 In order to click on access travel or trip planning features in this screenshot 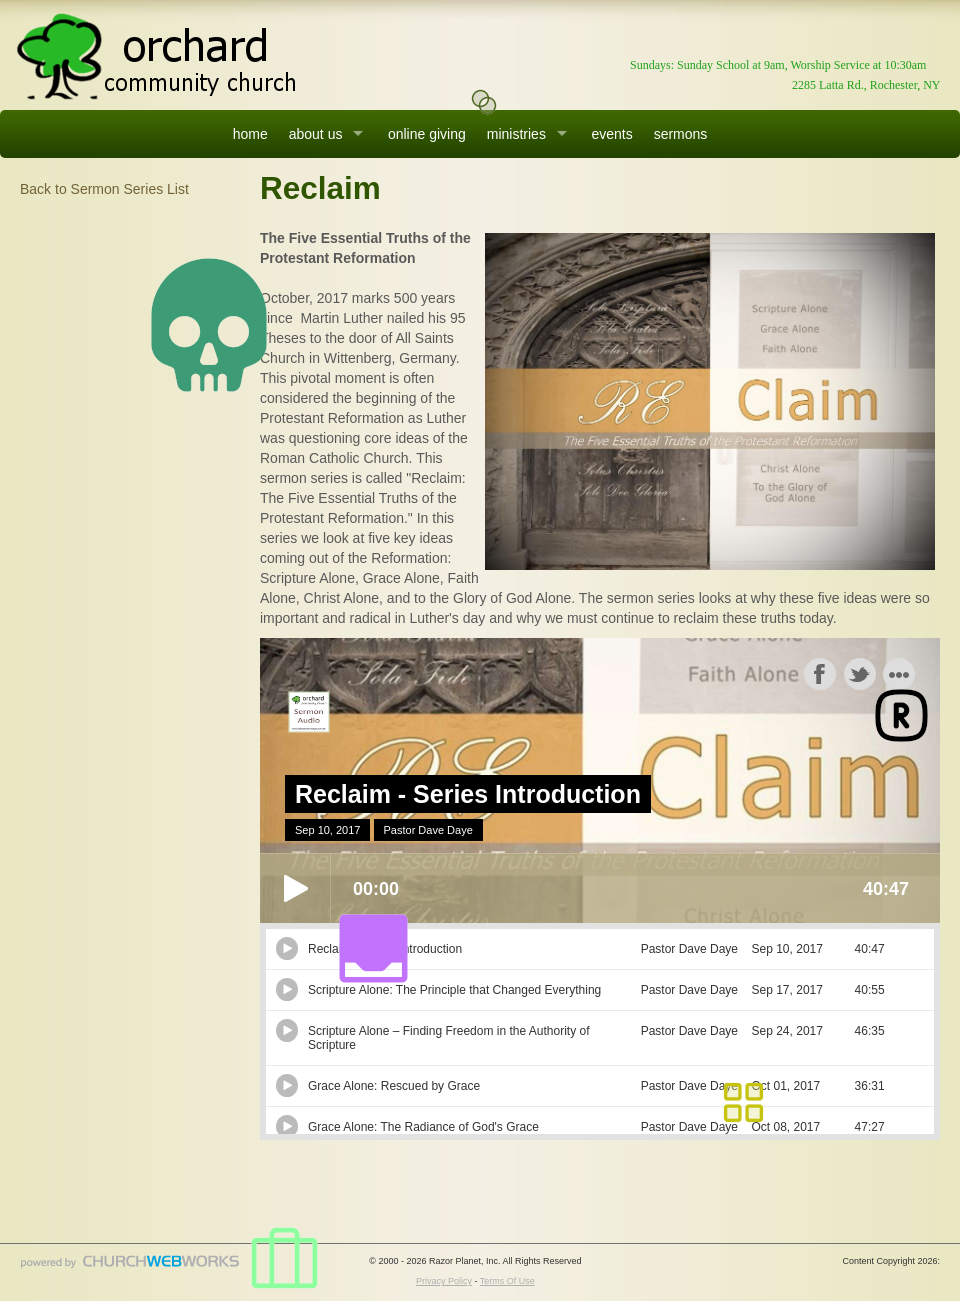, I will do `click(284, 1260)`.